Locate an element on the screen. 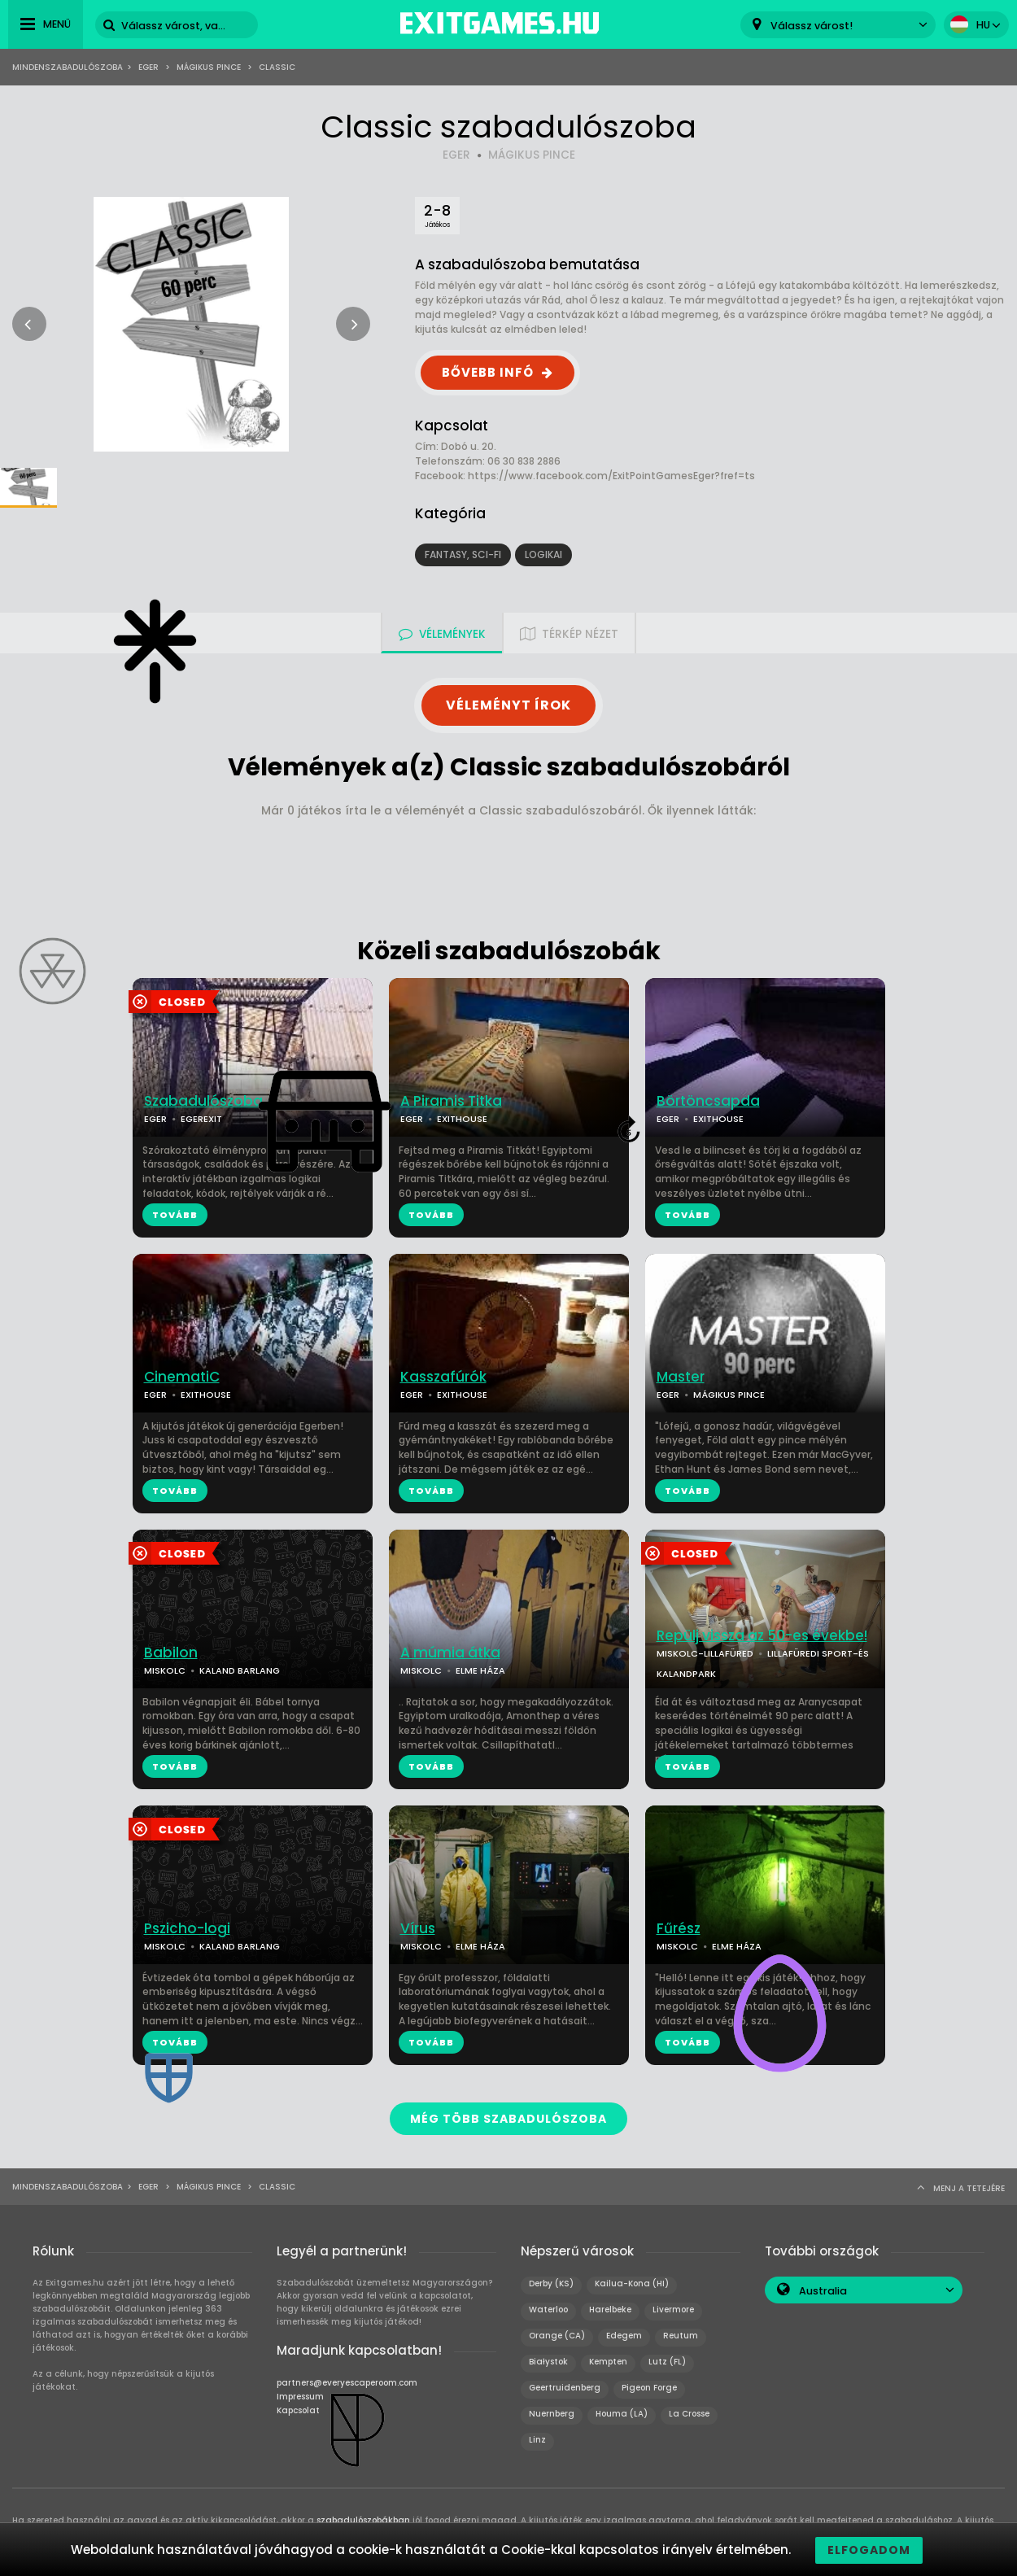 Image resolution: width=1017 pixels, height=2576 pixels. select off-road or adventure vehicle type is located at coordinates (325, 1124).